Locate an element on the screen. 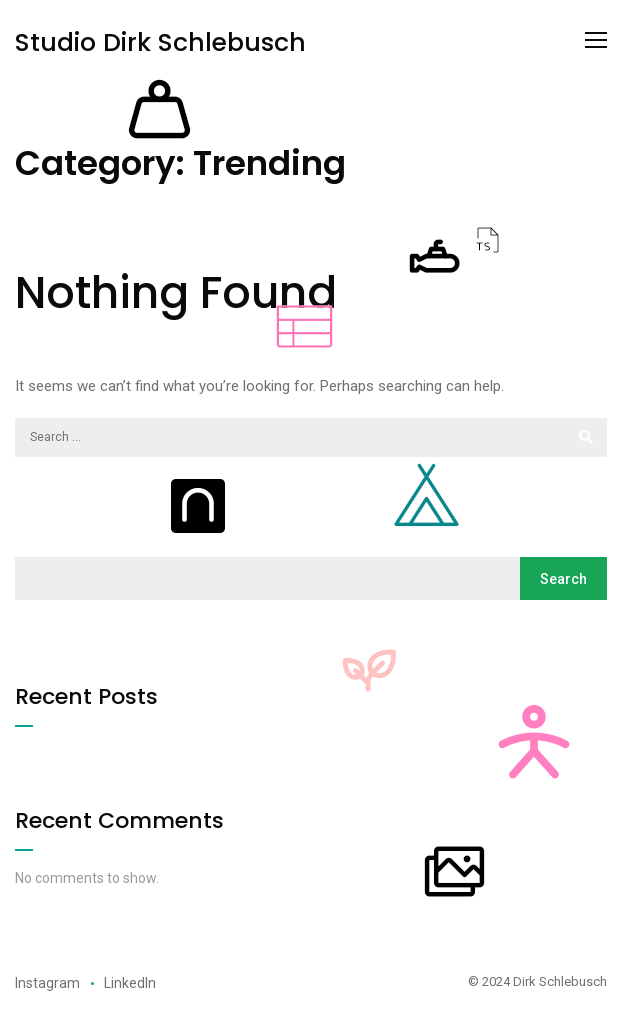  navigate to underwater or submarine-related content is located at coordinates (433, 258).